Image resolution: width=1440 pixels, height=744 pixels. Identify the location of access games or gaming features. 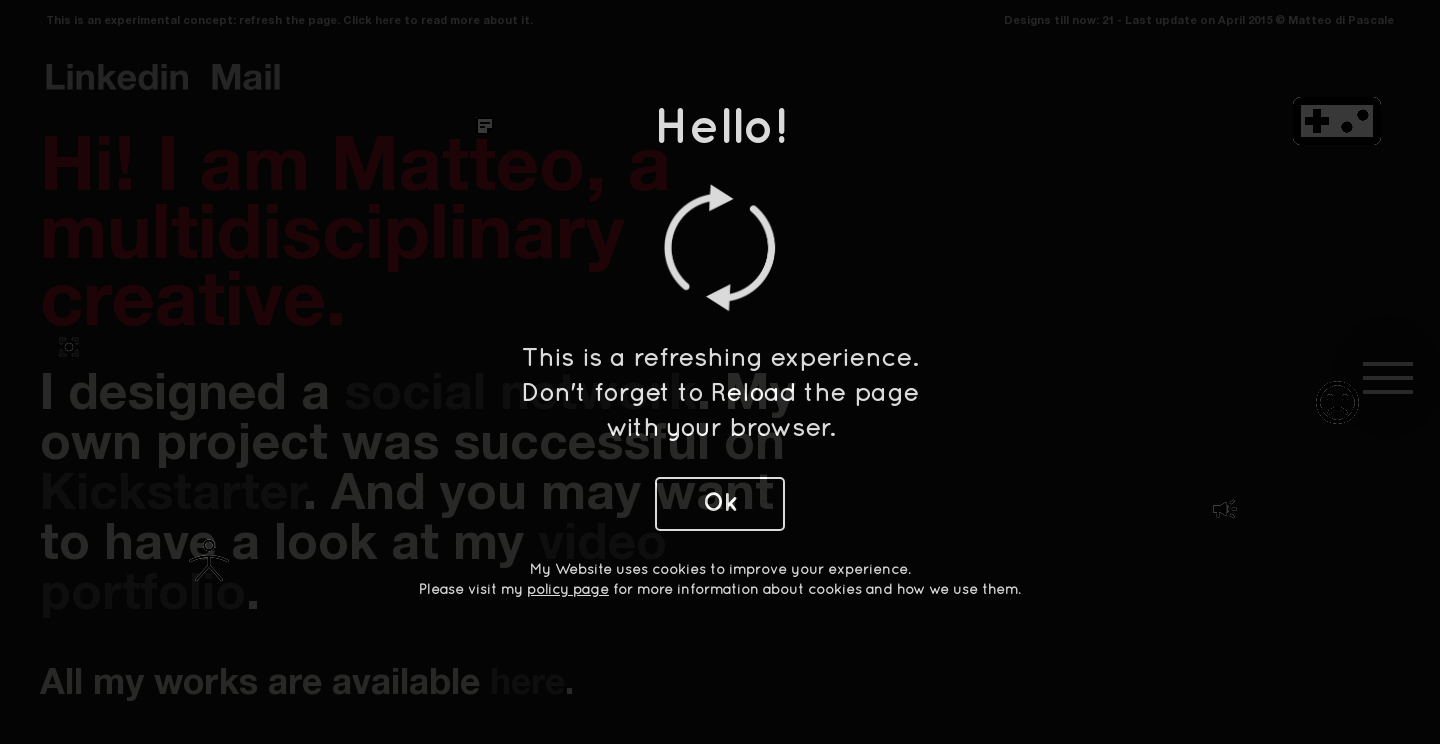
(1337, 121).